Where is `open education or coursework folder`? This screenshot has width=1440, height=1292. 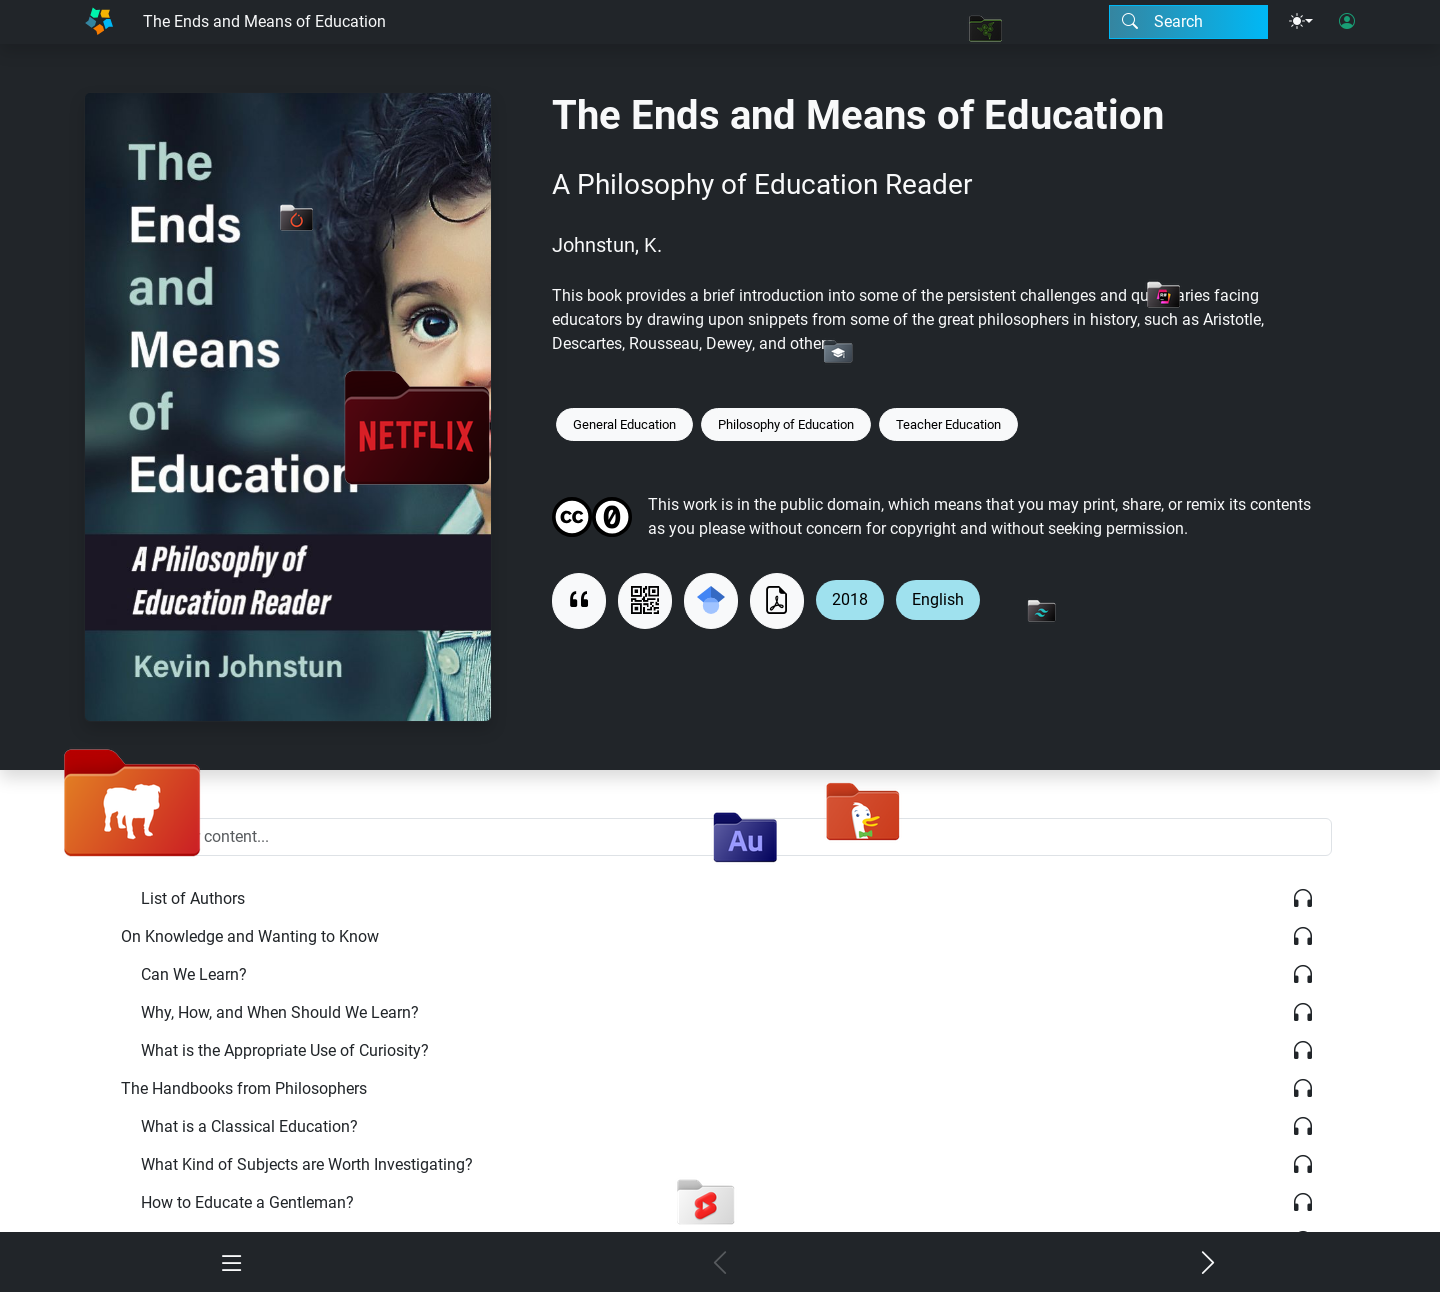 open education or coursework folder is located at coordinates (838, 352).